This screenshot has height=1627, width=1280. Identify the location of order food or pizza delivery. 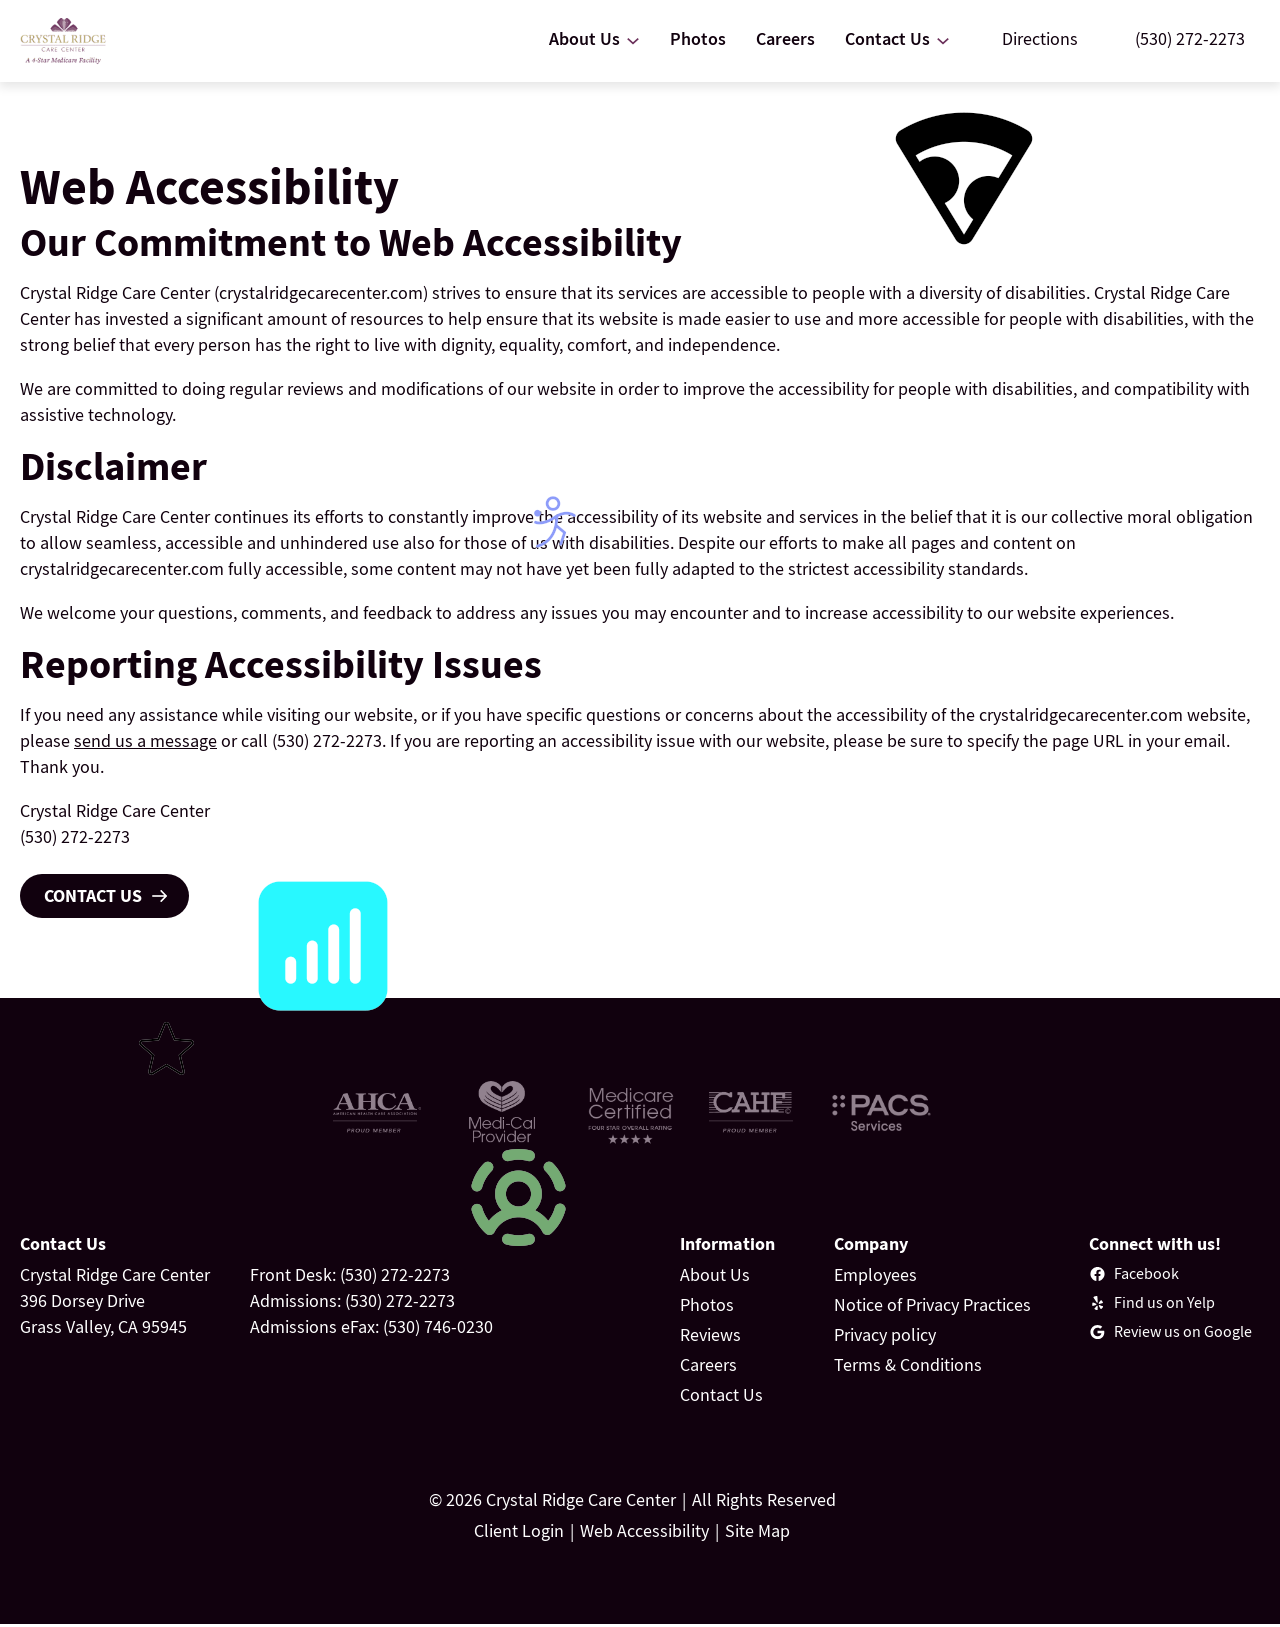
(964, 176).